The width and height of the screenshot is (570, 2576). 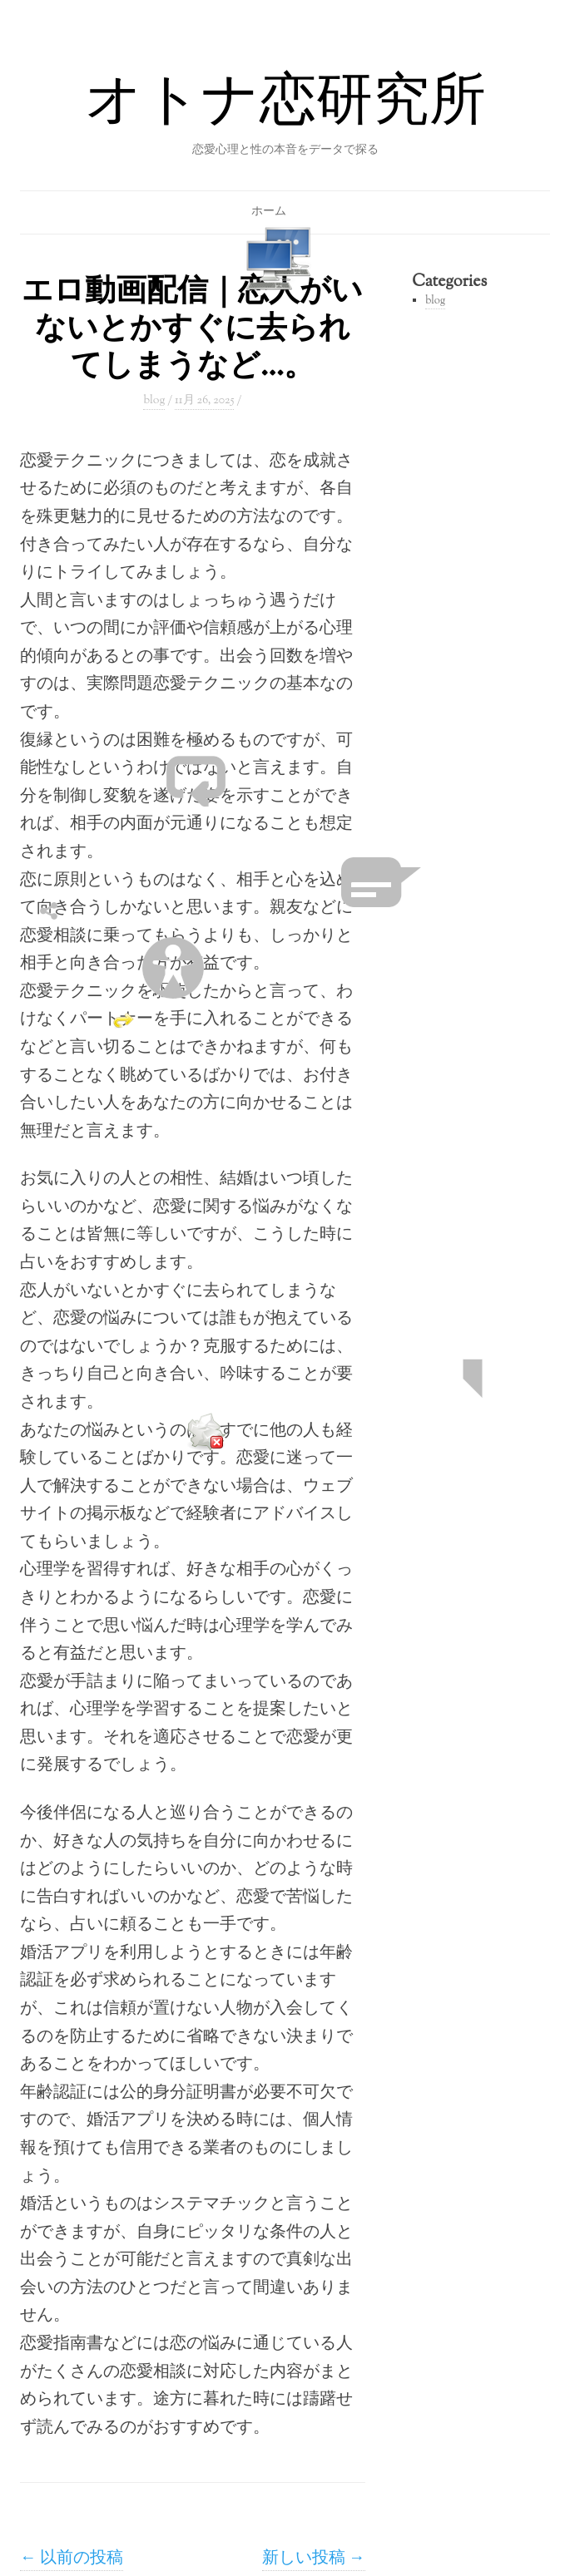 What do you see at coordinates (173, 968) in the screenshot?
I see `open accessibility settings` at bounding box center [173, 968].